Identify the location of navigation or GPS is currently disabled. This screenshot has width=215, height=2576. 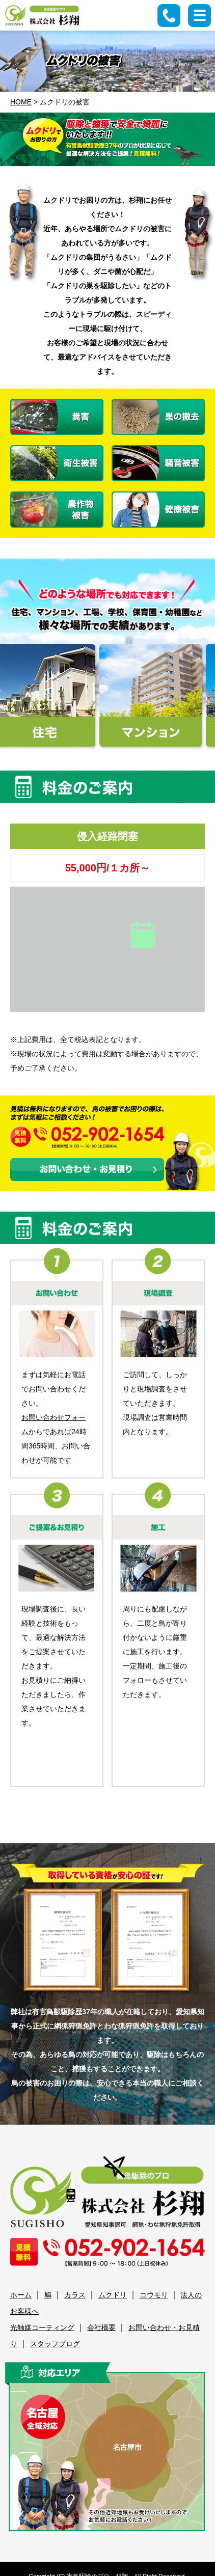
(114, 2167).